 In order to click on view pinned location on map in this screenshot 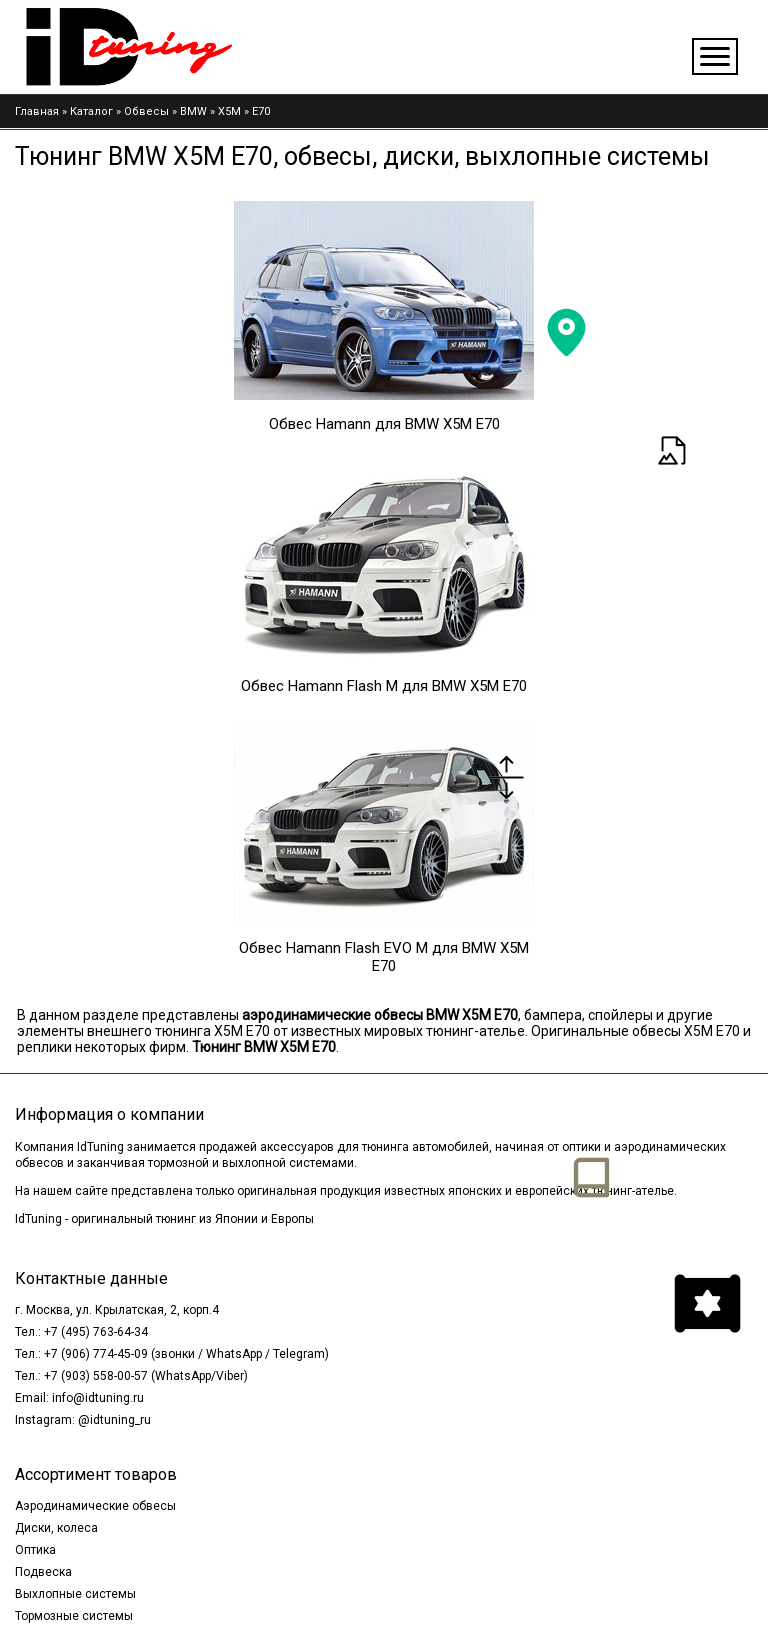, I will do `click(566, 332)`.